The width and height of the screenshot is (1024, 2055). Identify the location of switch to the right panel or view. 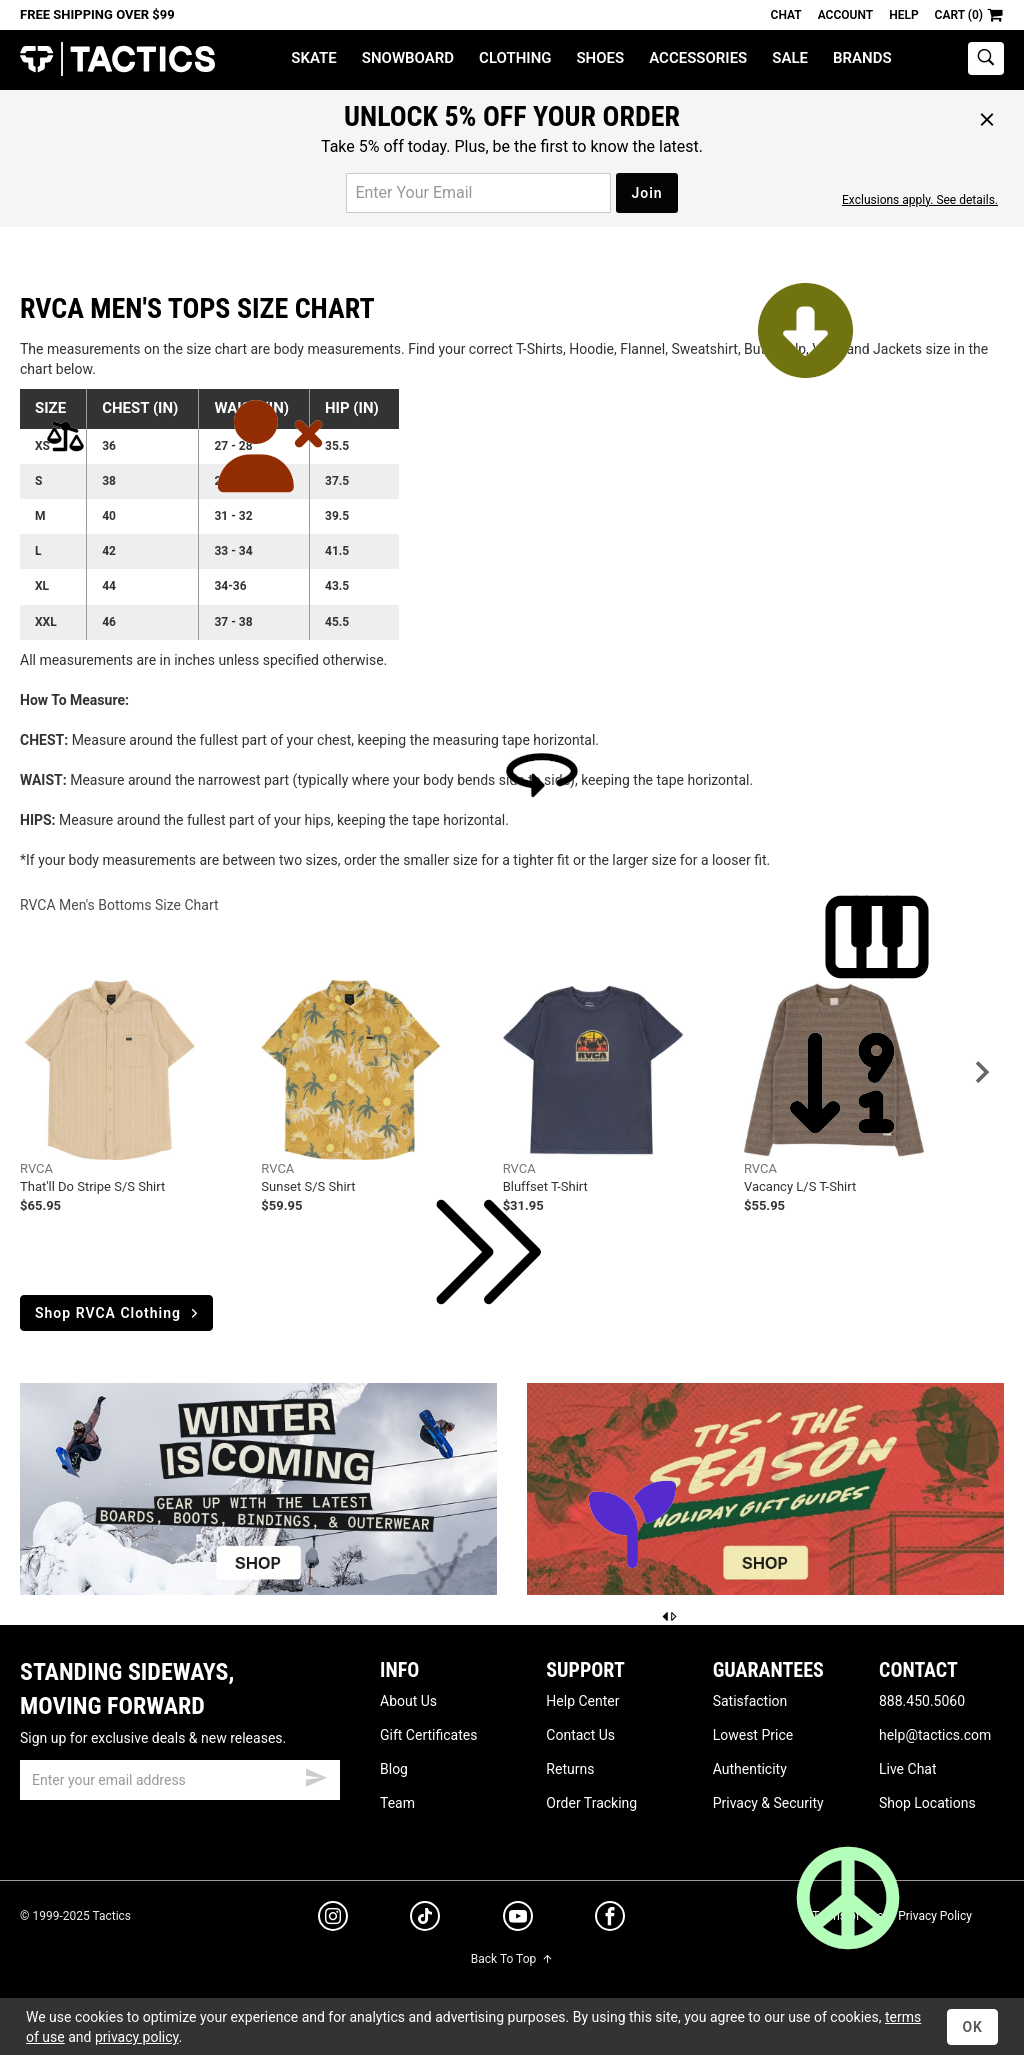
(669, 1616).